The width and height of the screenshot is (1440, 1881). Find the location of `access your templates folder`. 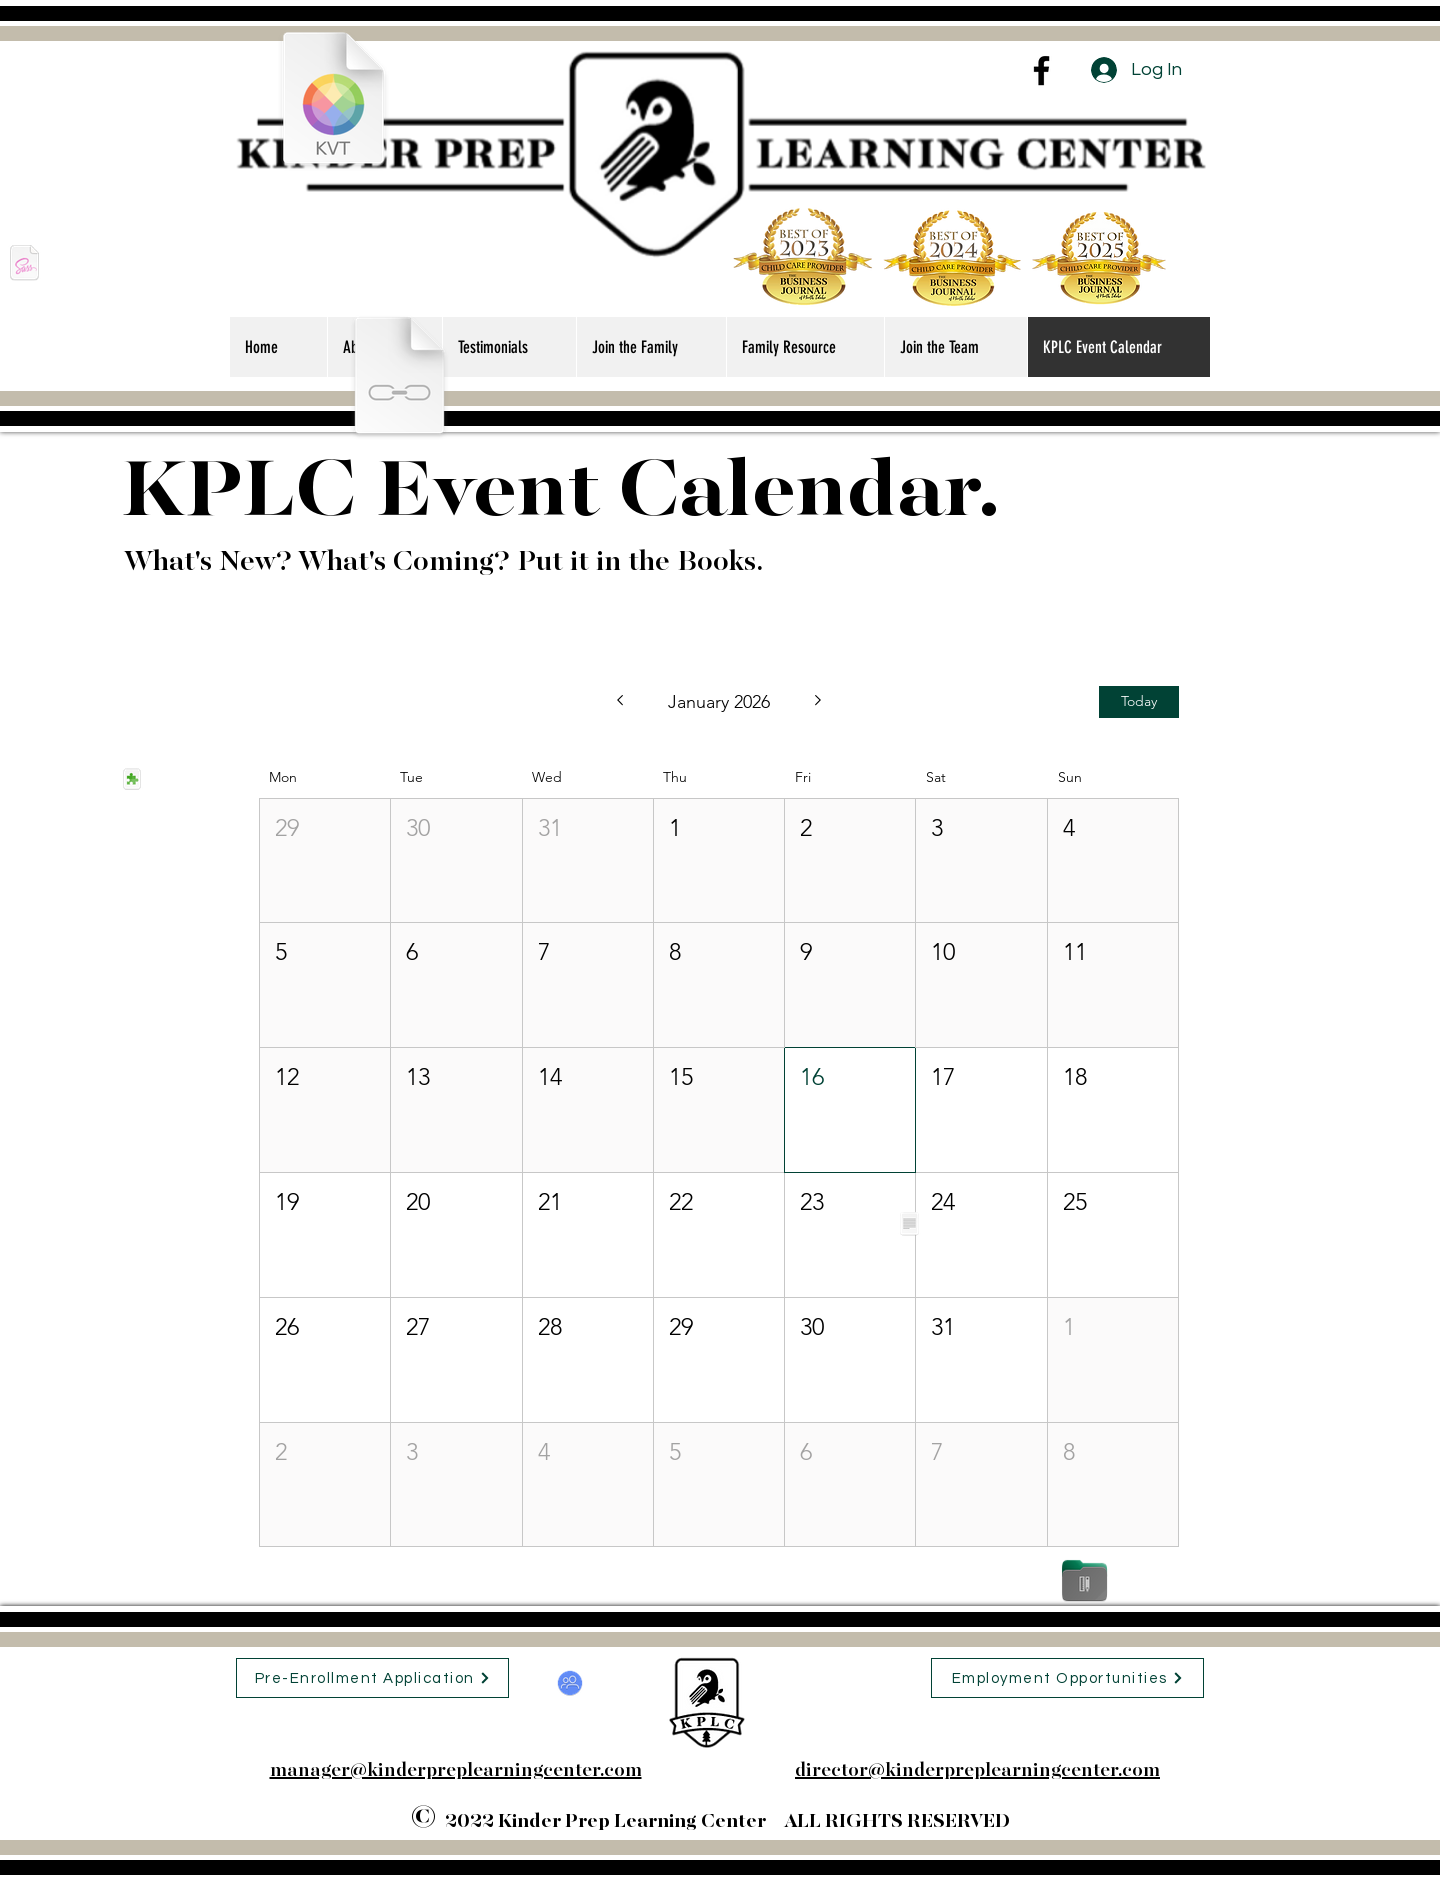

access your templates folder is located at coordinates (1084, 1580).